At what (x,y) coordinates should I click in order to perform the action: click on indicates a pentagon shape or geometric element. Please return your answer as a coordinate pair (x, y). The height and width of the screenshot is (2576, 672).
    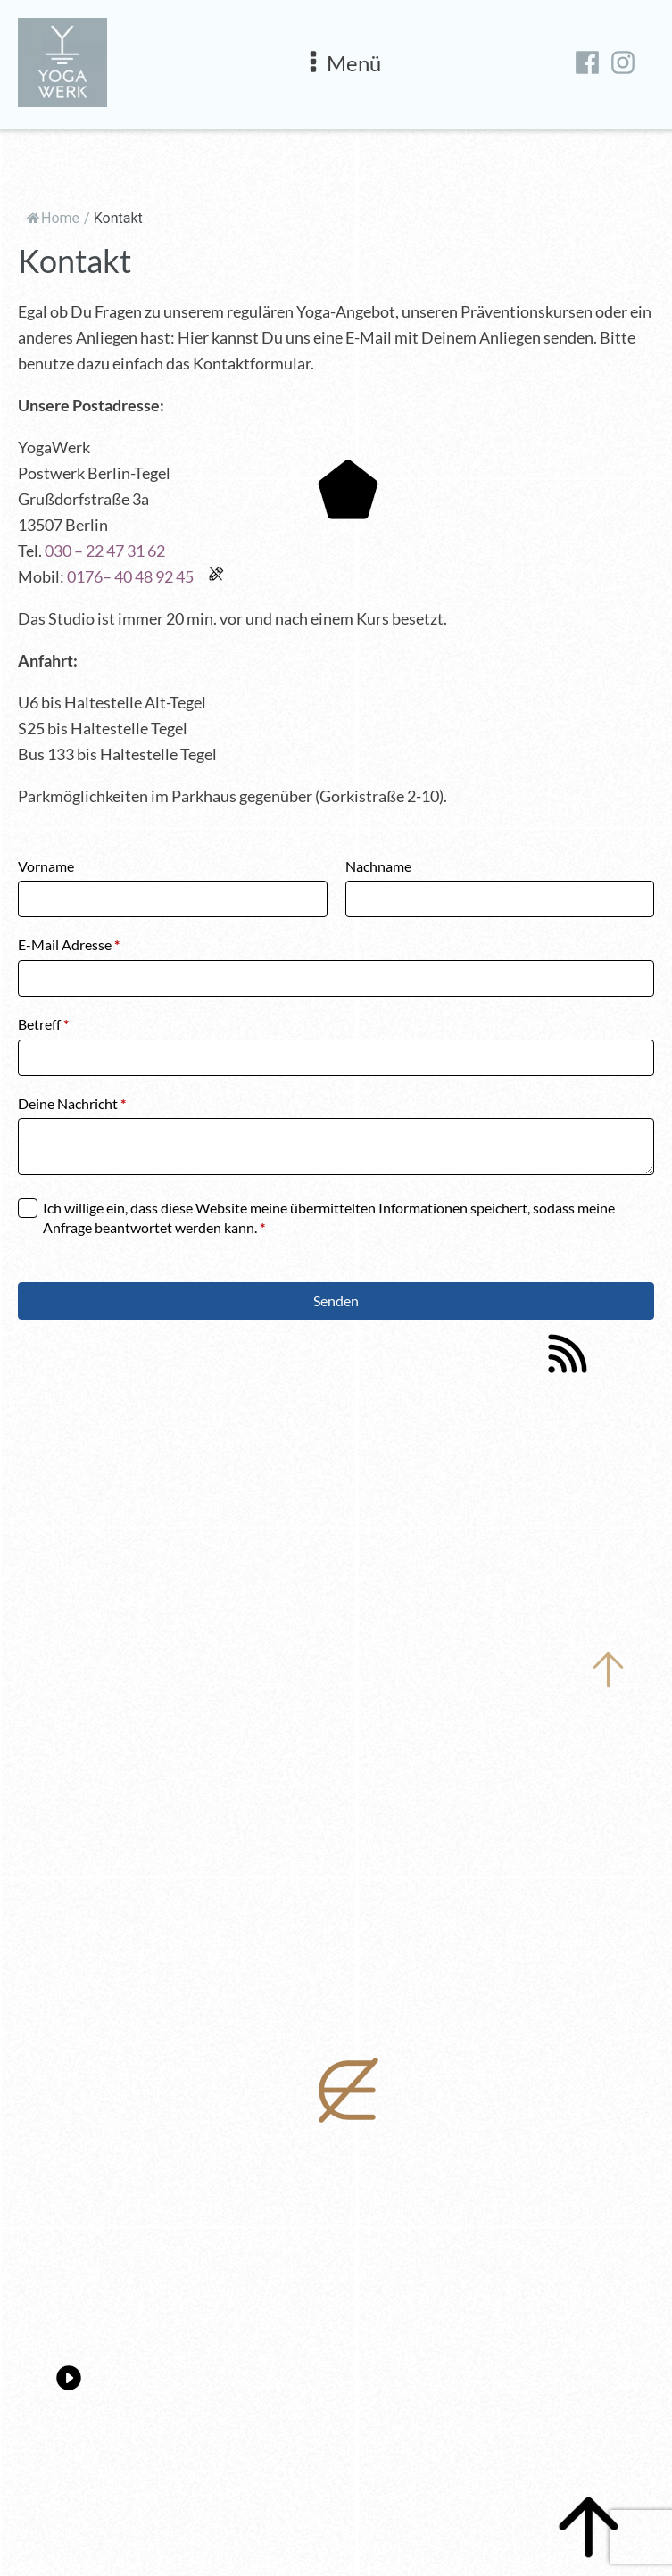
    Looking at the image, I should click on (348, 492).